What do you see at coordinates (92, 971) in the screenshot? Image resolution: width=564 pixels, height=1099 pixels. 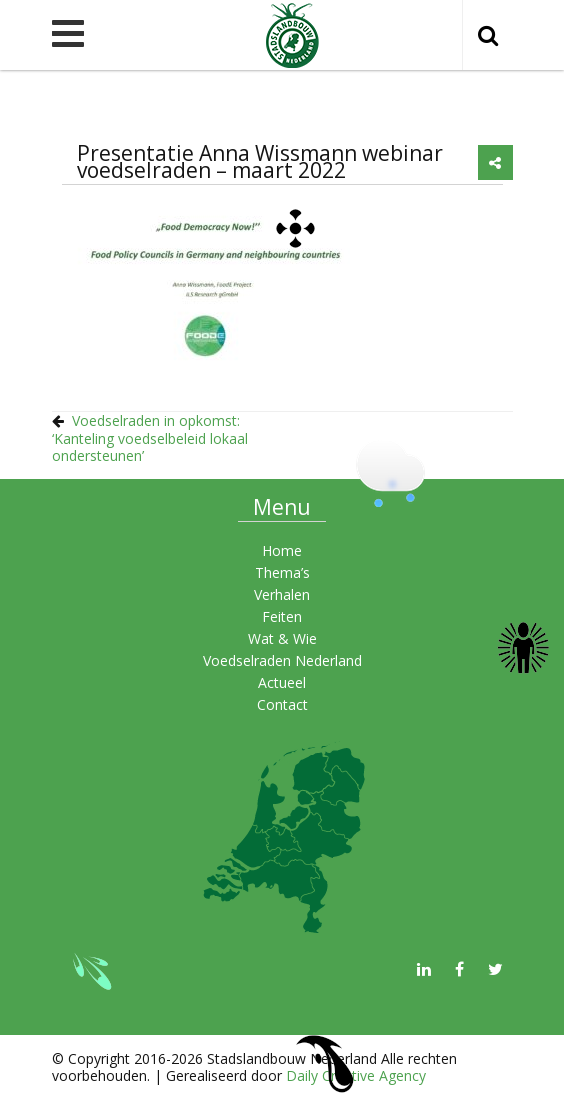 I see `activate quick attack or strike ability` at bounding box center [92, 971].